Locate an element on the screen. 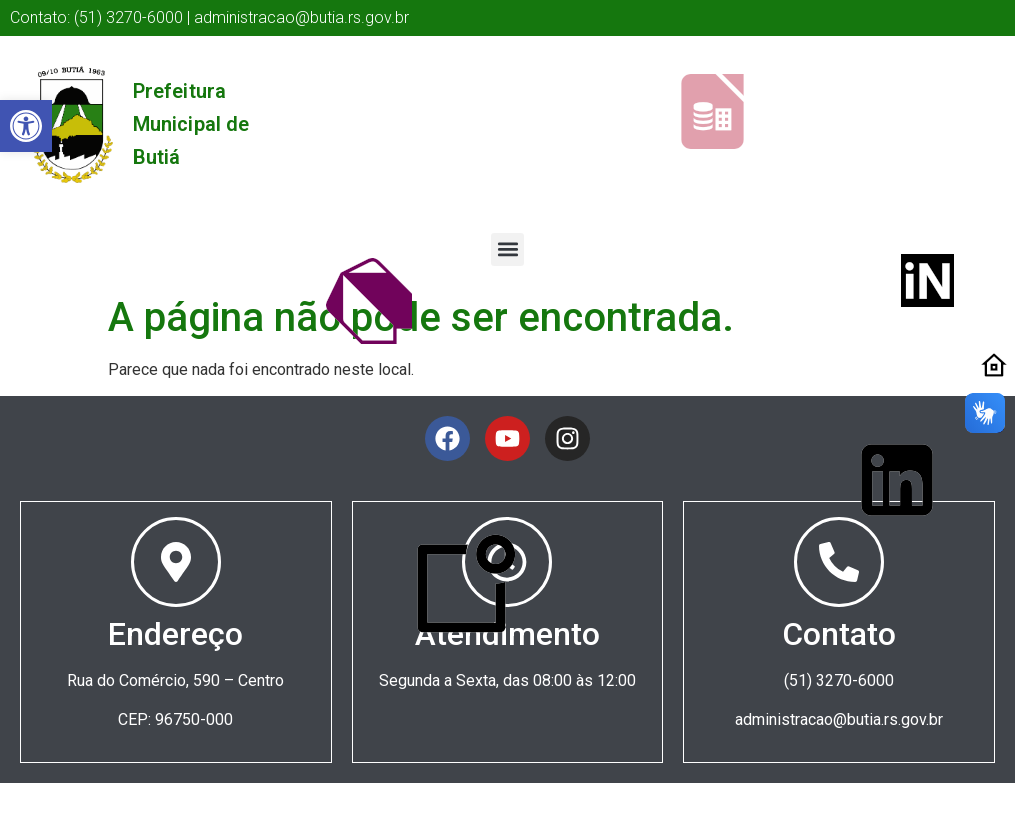 The image size is (1015, 826). inspire brand logo is located at coordinates (927, 280).